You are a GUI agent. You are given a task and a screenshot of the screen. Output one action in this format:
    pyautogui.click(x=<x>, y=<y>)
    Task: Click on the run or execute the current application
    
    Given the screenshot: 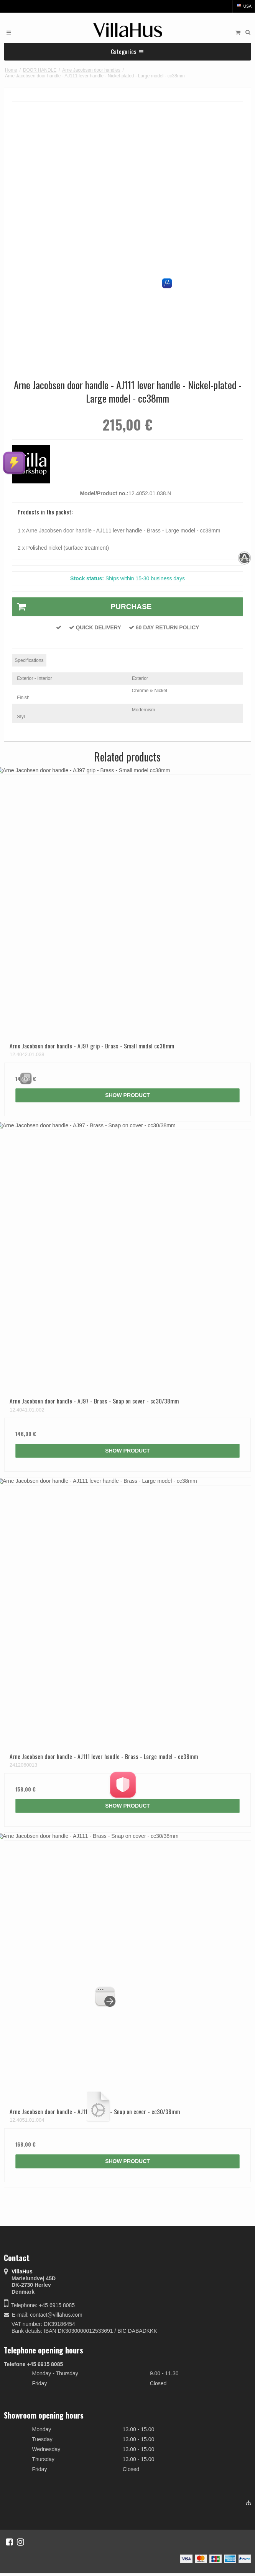 What is the action you would take?
    pyautogui.click(x=105, y=1996)
    